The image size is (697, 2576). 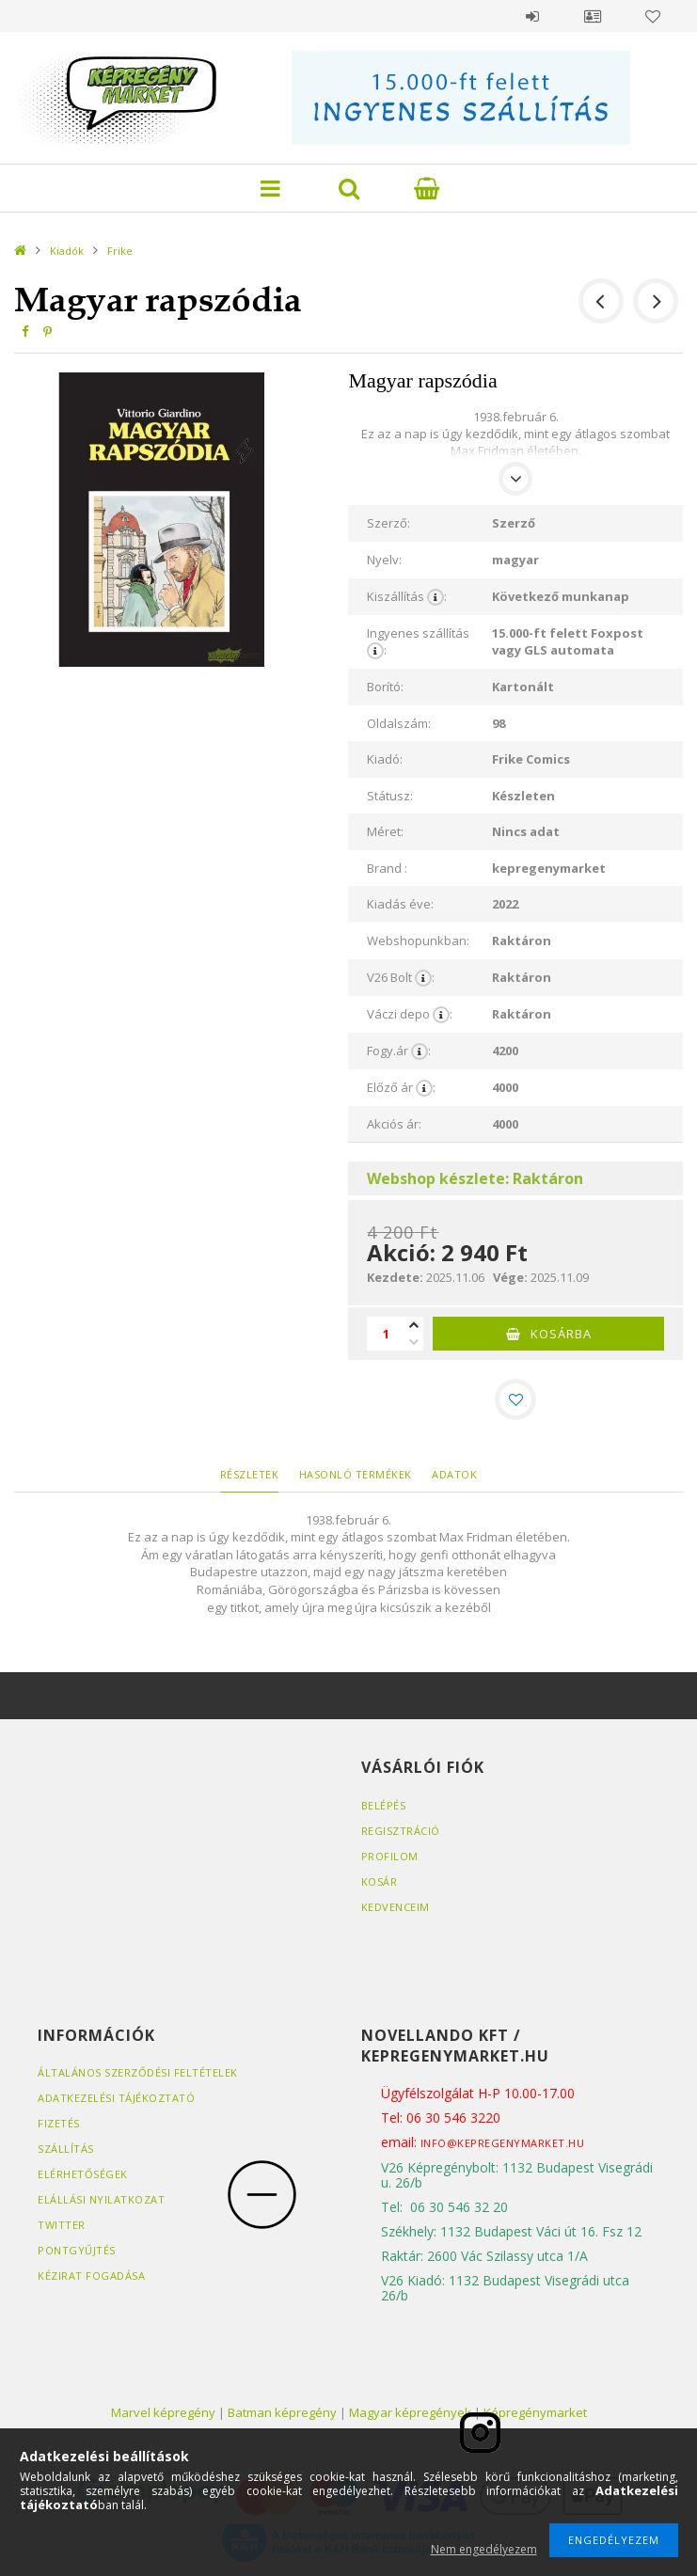 I want to click on indicates fast or instant action, so click(x=244, y=450).